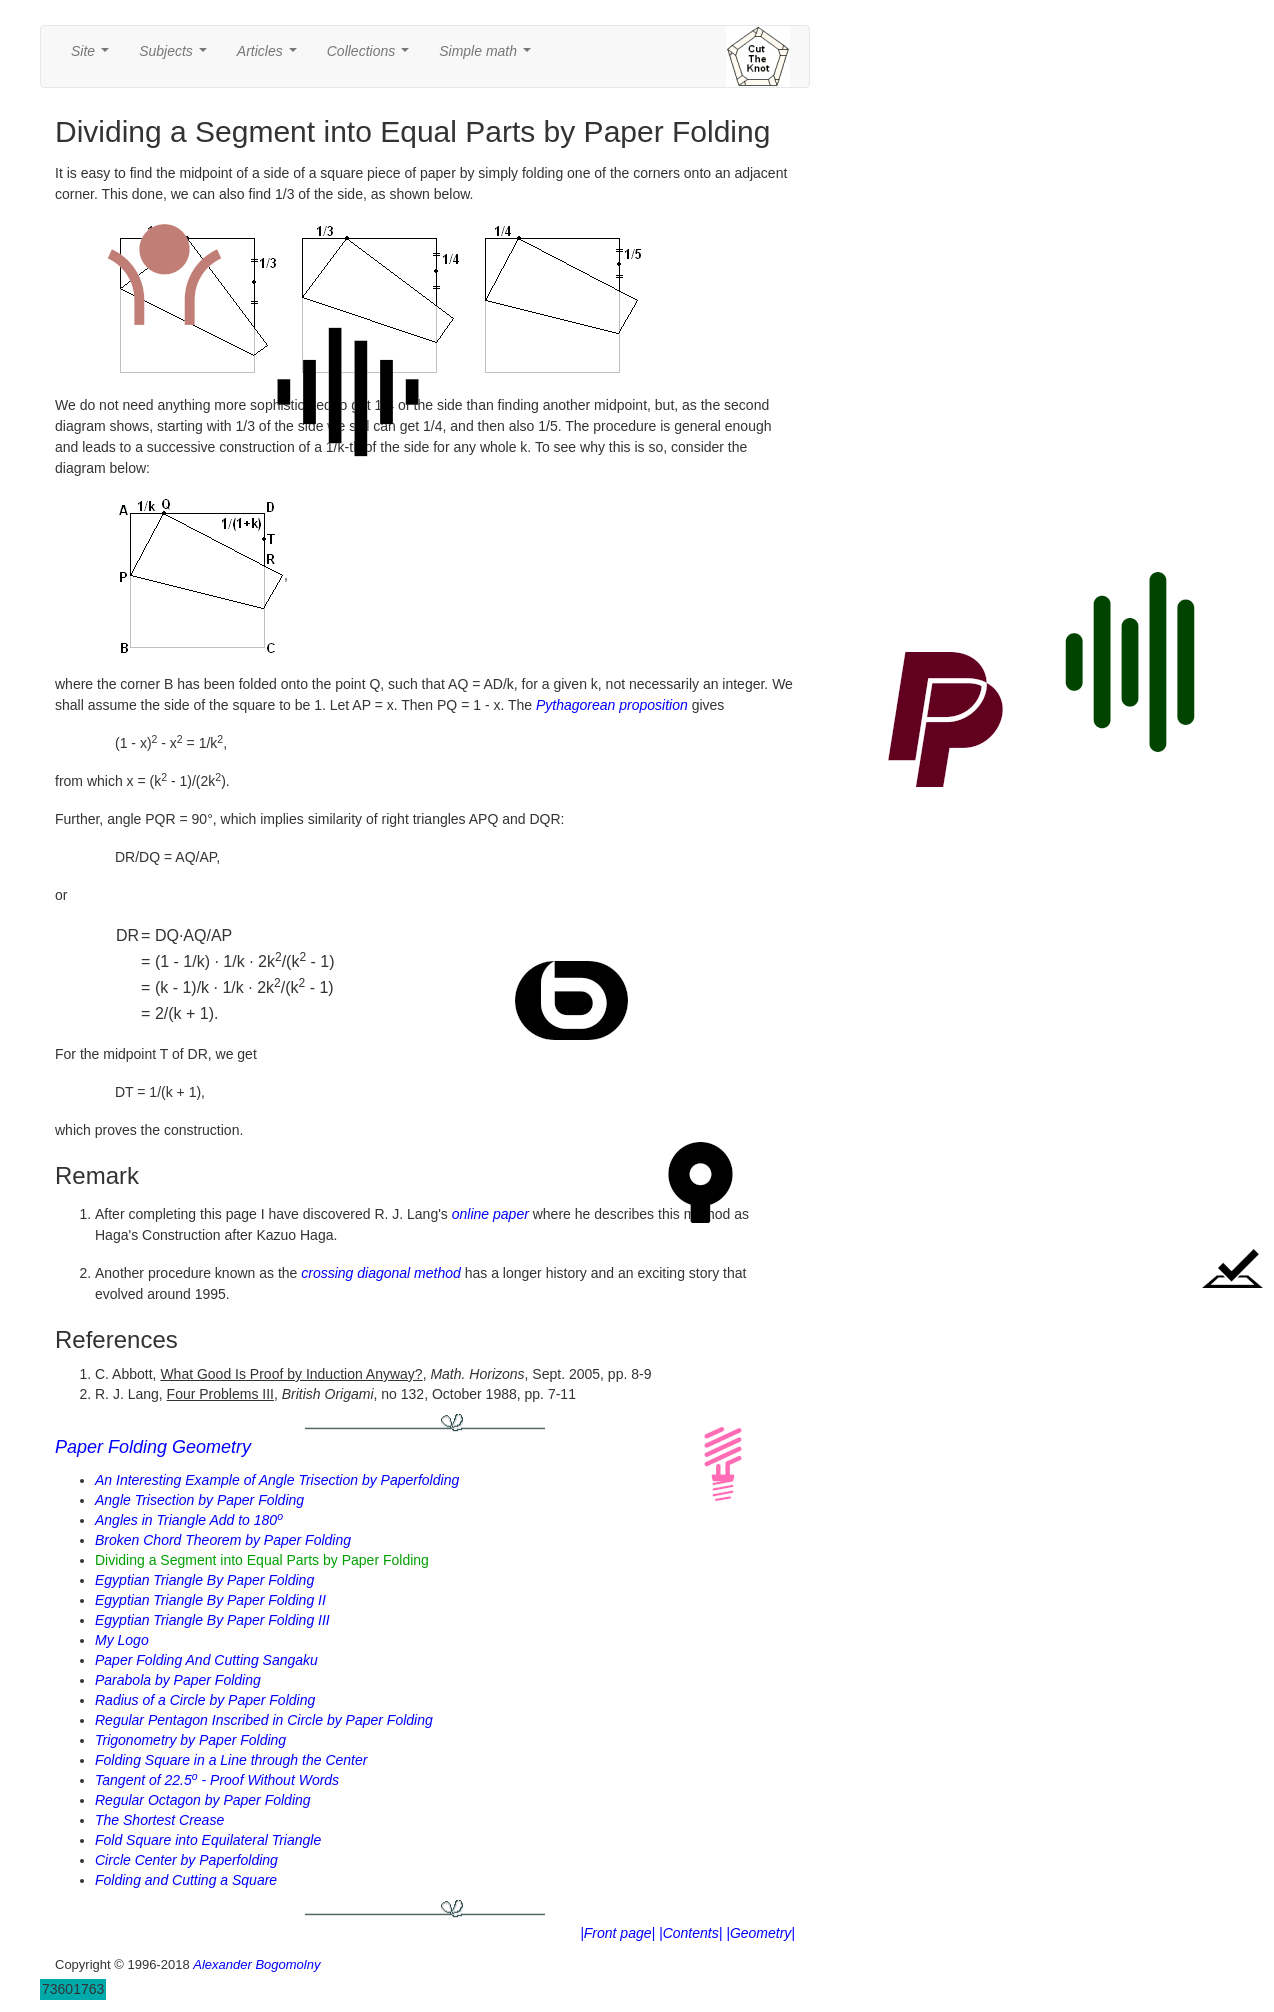 Image resolution: width=1274 pixels, height=2012 pixels. I want to click on testcafe automated testing framework logo, so click(1232, 1268).